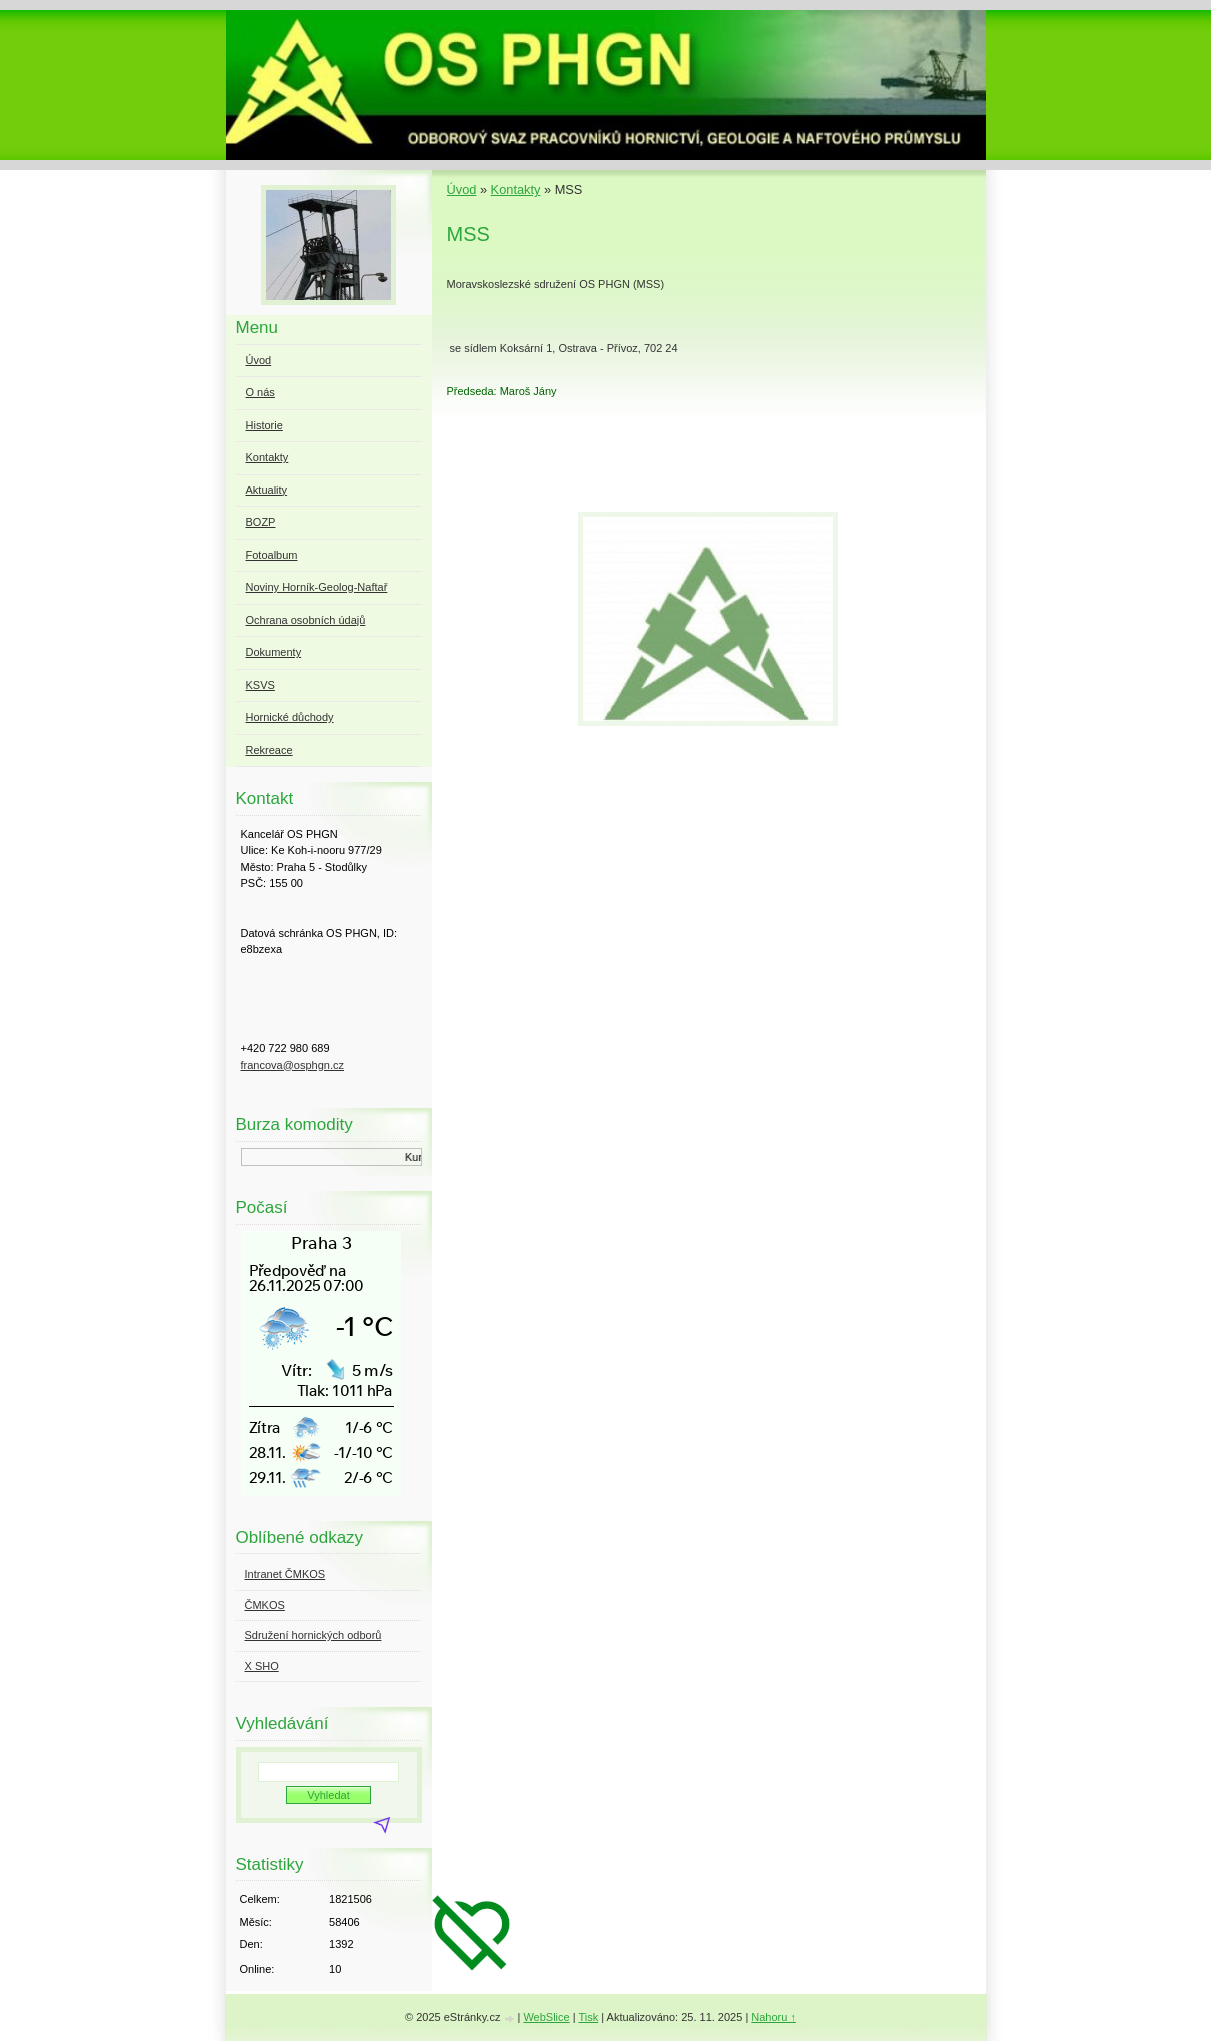  Describe the element at coordinates (472, 1935) in the screenshot. I see `dislike or remove from favorites` at that location.